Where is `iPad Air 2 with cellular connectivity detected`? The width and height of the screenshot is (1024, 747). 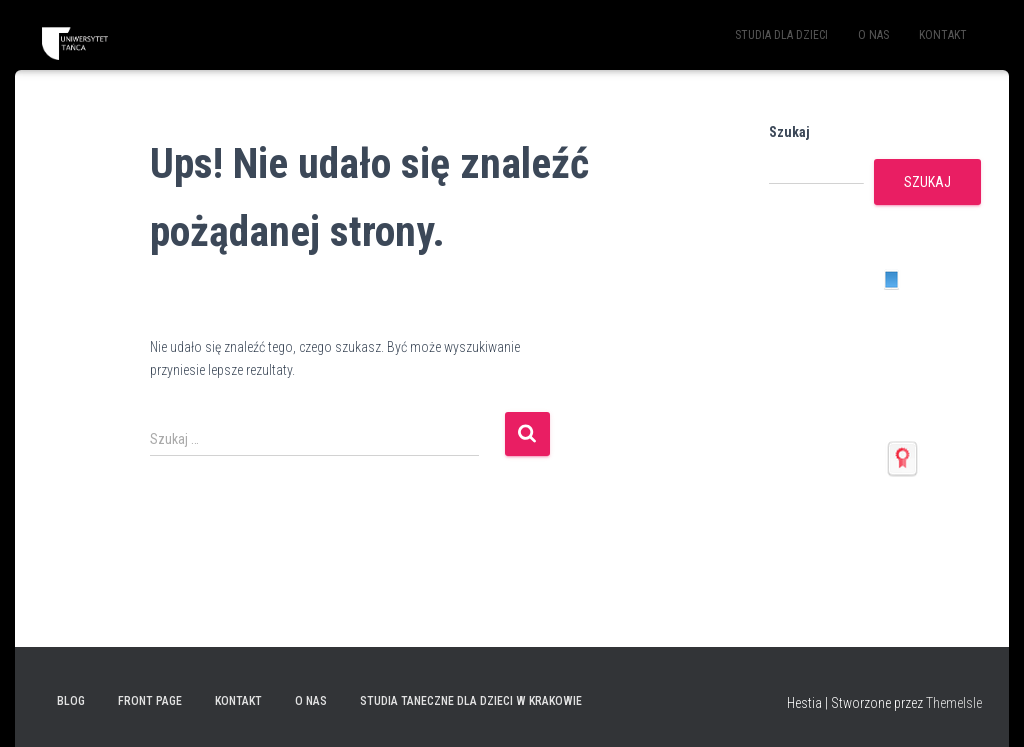 iPad Air 2 with cellular connectivity detected is located at coordinates (891, 279).